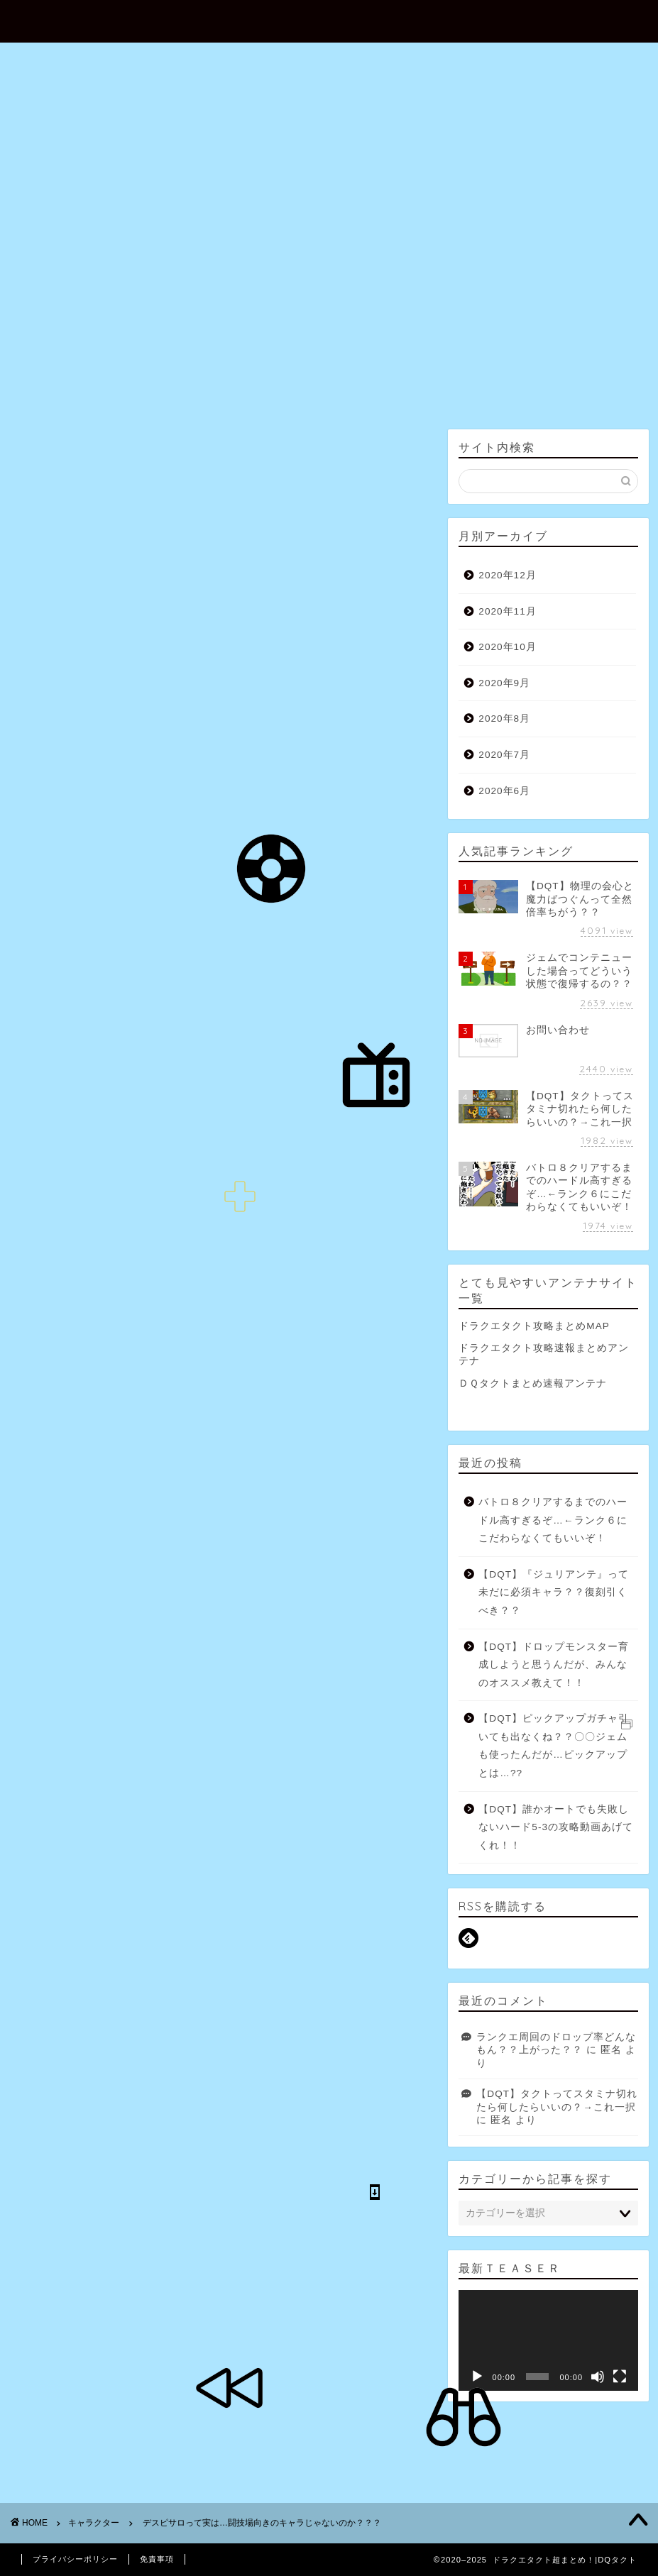 This screenshot has width=658, height=2576. Describe the element at coordinates (271, 869) in the screenshot. I see `access help or support center` at that location.